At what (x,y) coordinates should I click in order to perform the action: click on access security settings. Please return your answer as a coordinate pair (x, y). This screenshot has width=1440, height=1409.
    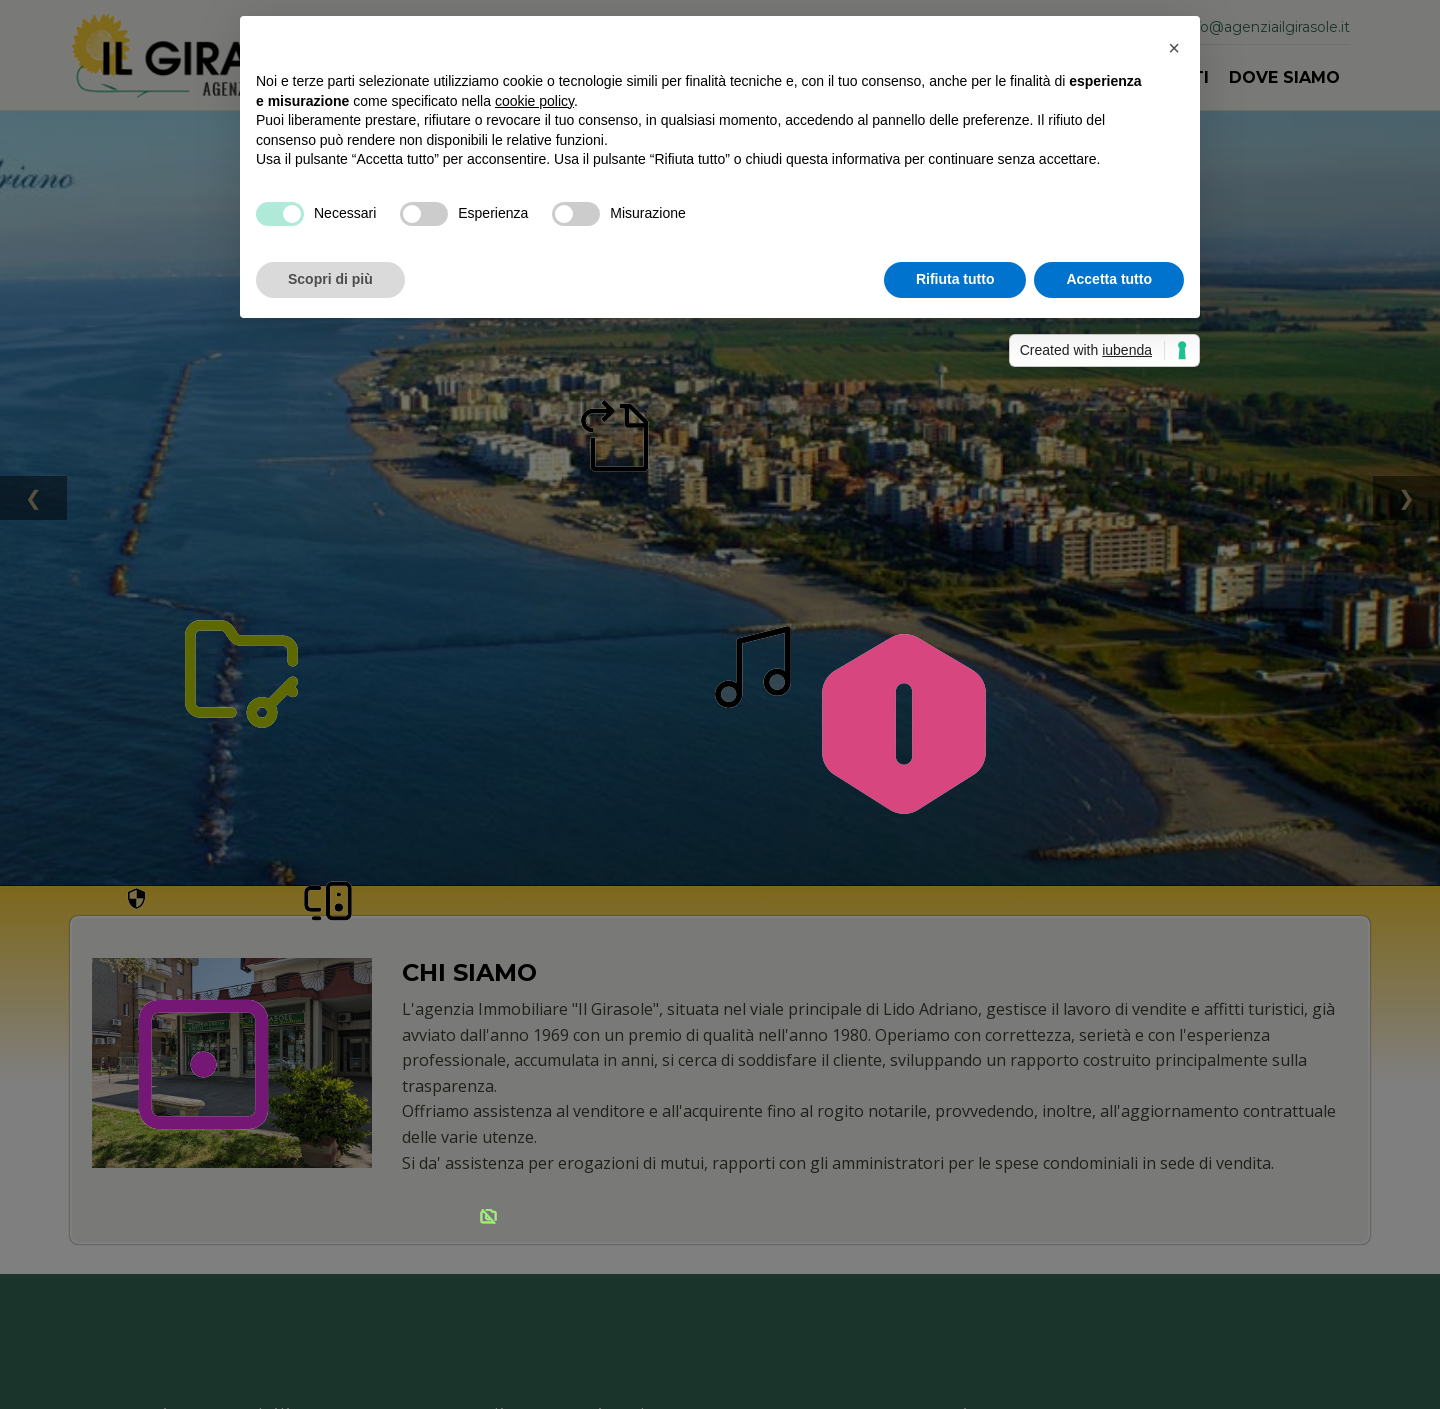
    Looking at the image, I should click on (136, 898).